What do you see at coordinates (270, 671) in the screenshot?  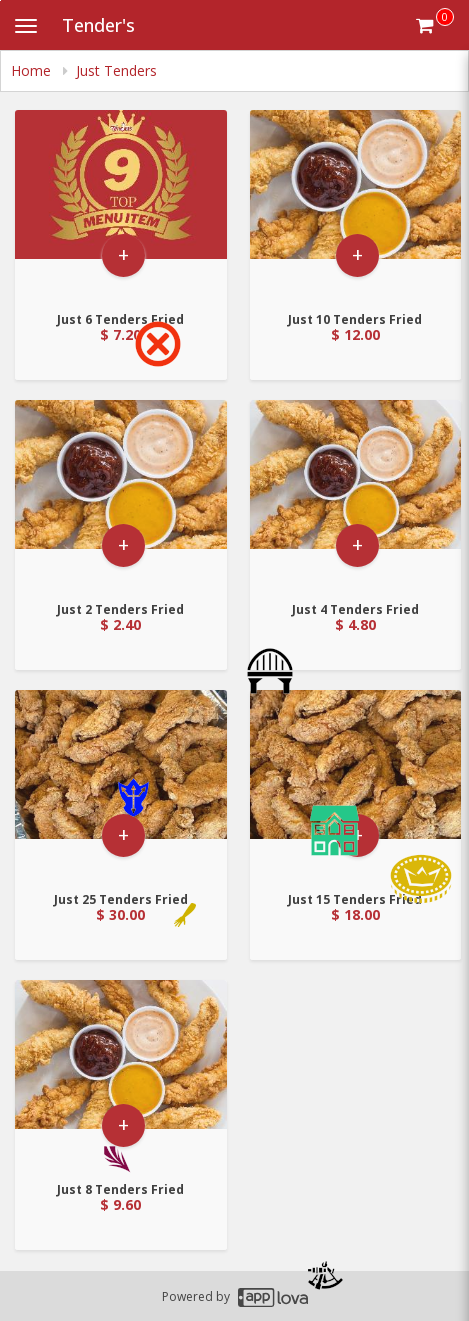 I see `navigate to bridges or infrastructure on a map` at bounding box center [270, 671].